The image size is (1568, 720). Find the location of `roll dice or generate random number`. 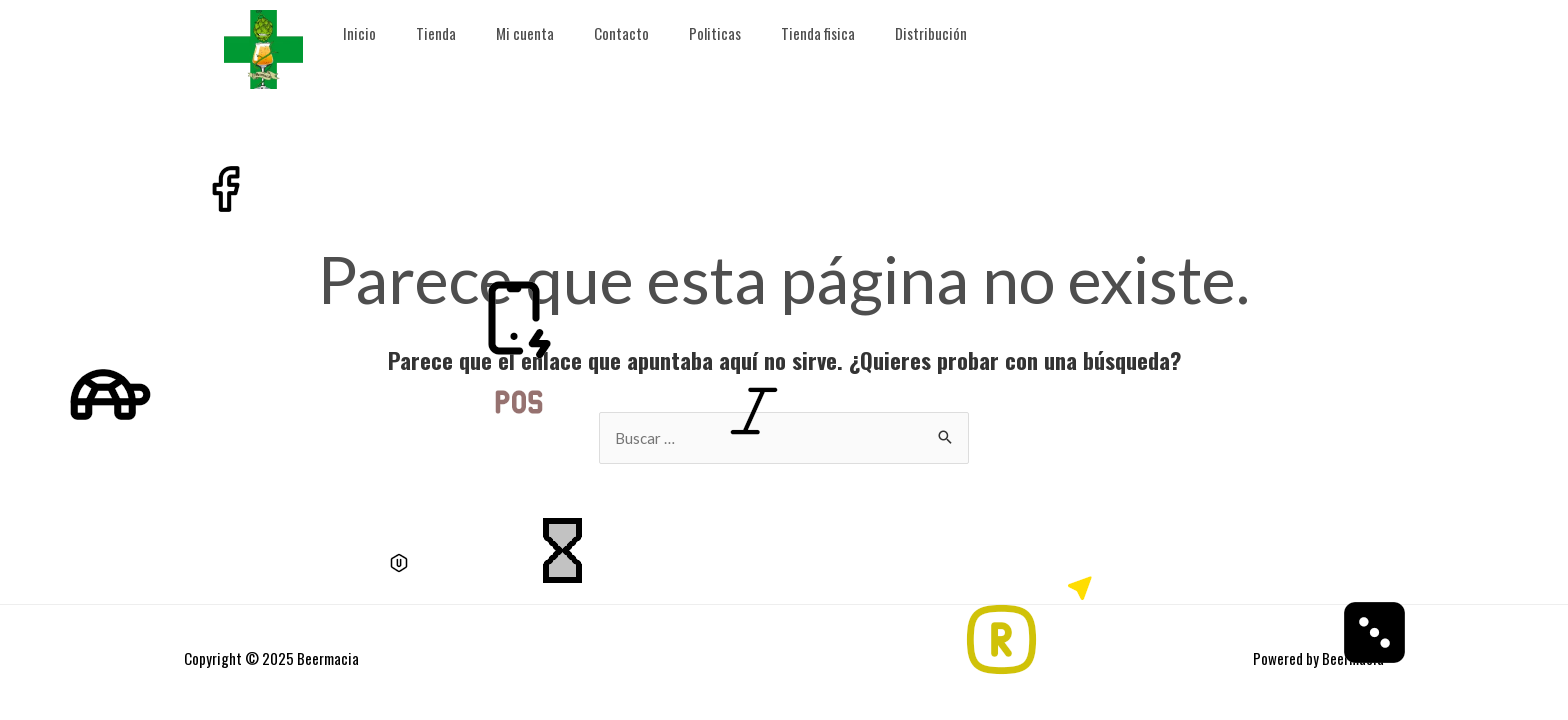

roll dice or generate random number is located at coordinates (1374, 632).